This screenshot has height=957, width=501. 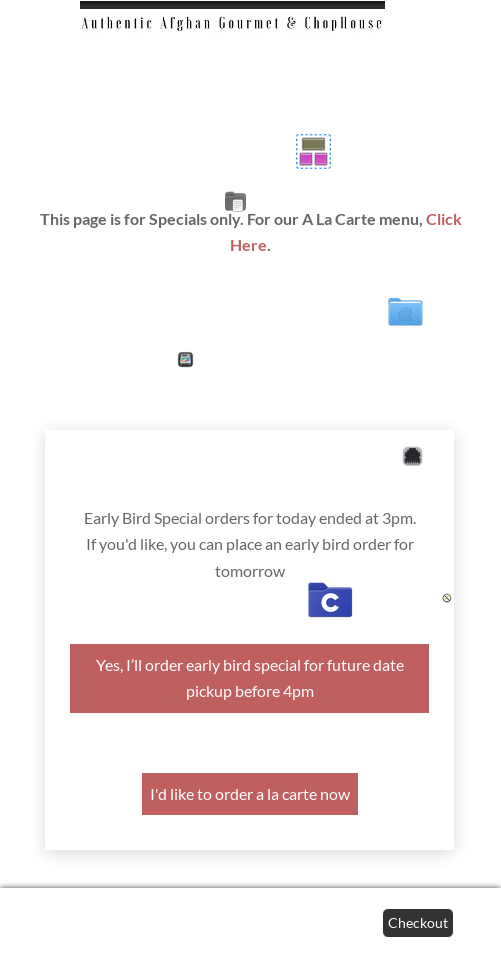 What do you see at coordinates (330, 601) in the screenshot?
I see `open folder containing C programming files` at bounding box center [330, 601].